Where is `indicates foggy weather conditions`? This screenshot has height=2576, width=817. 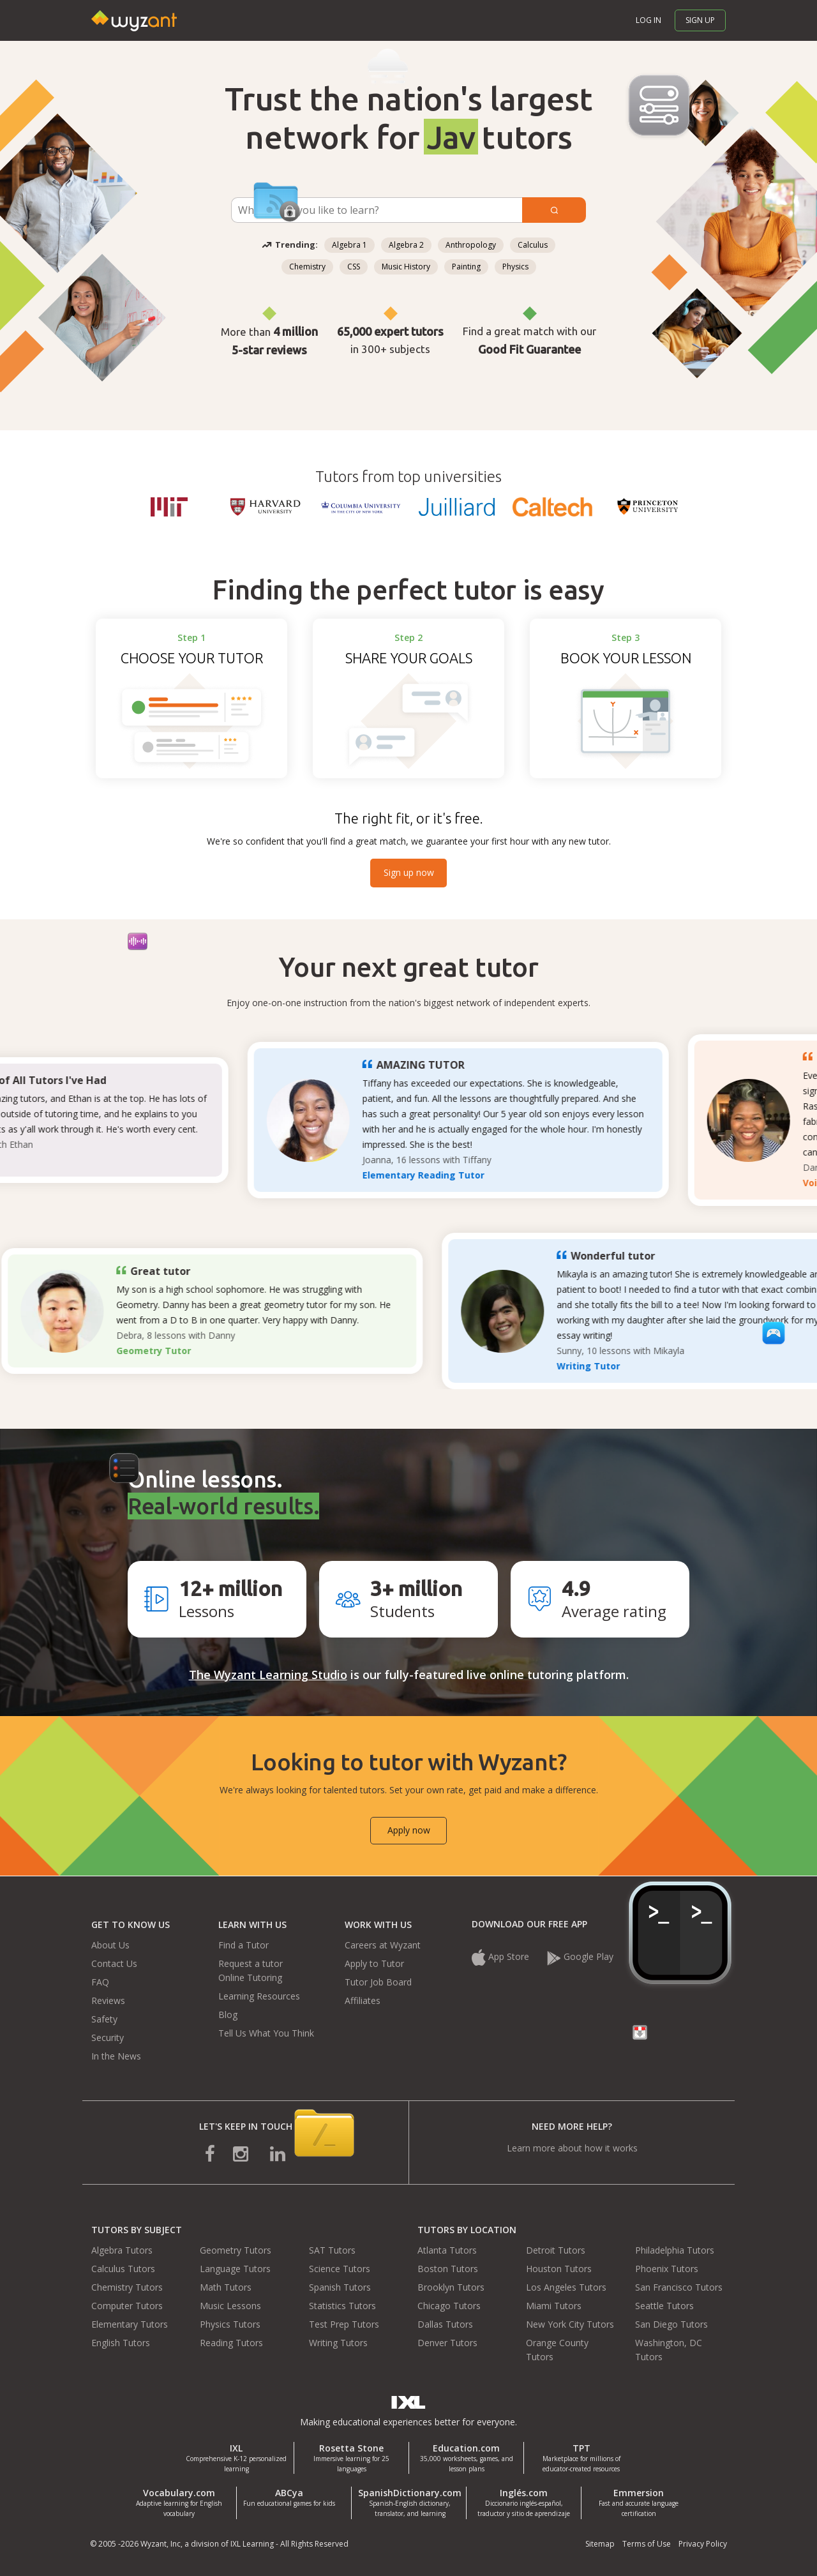
indicates foggy weather conditions is located at coordinates (387, 66).